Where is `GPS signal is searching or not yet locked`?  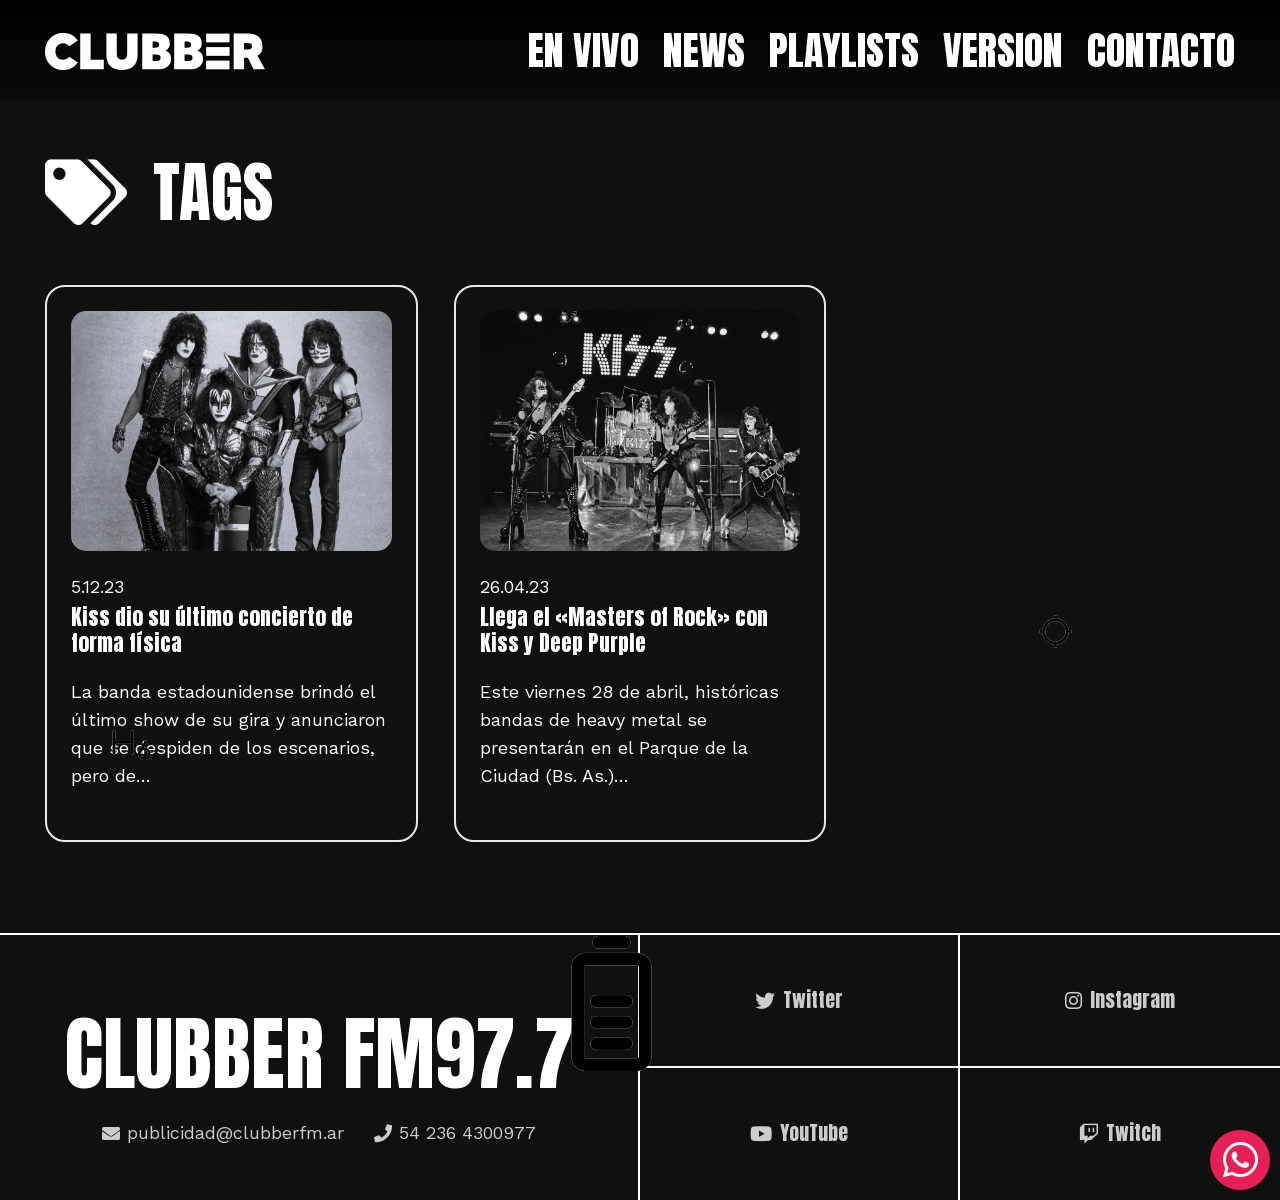
GPS signal is searching or not yet locked is located at coordinates (1055, 631).